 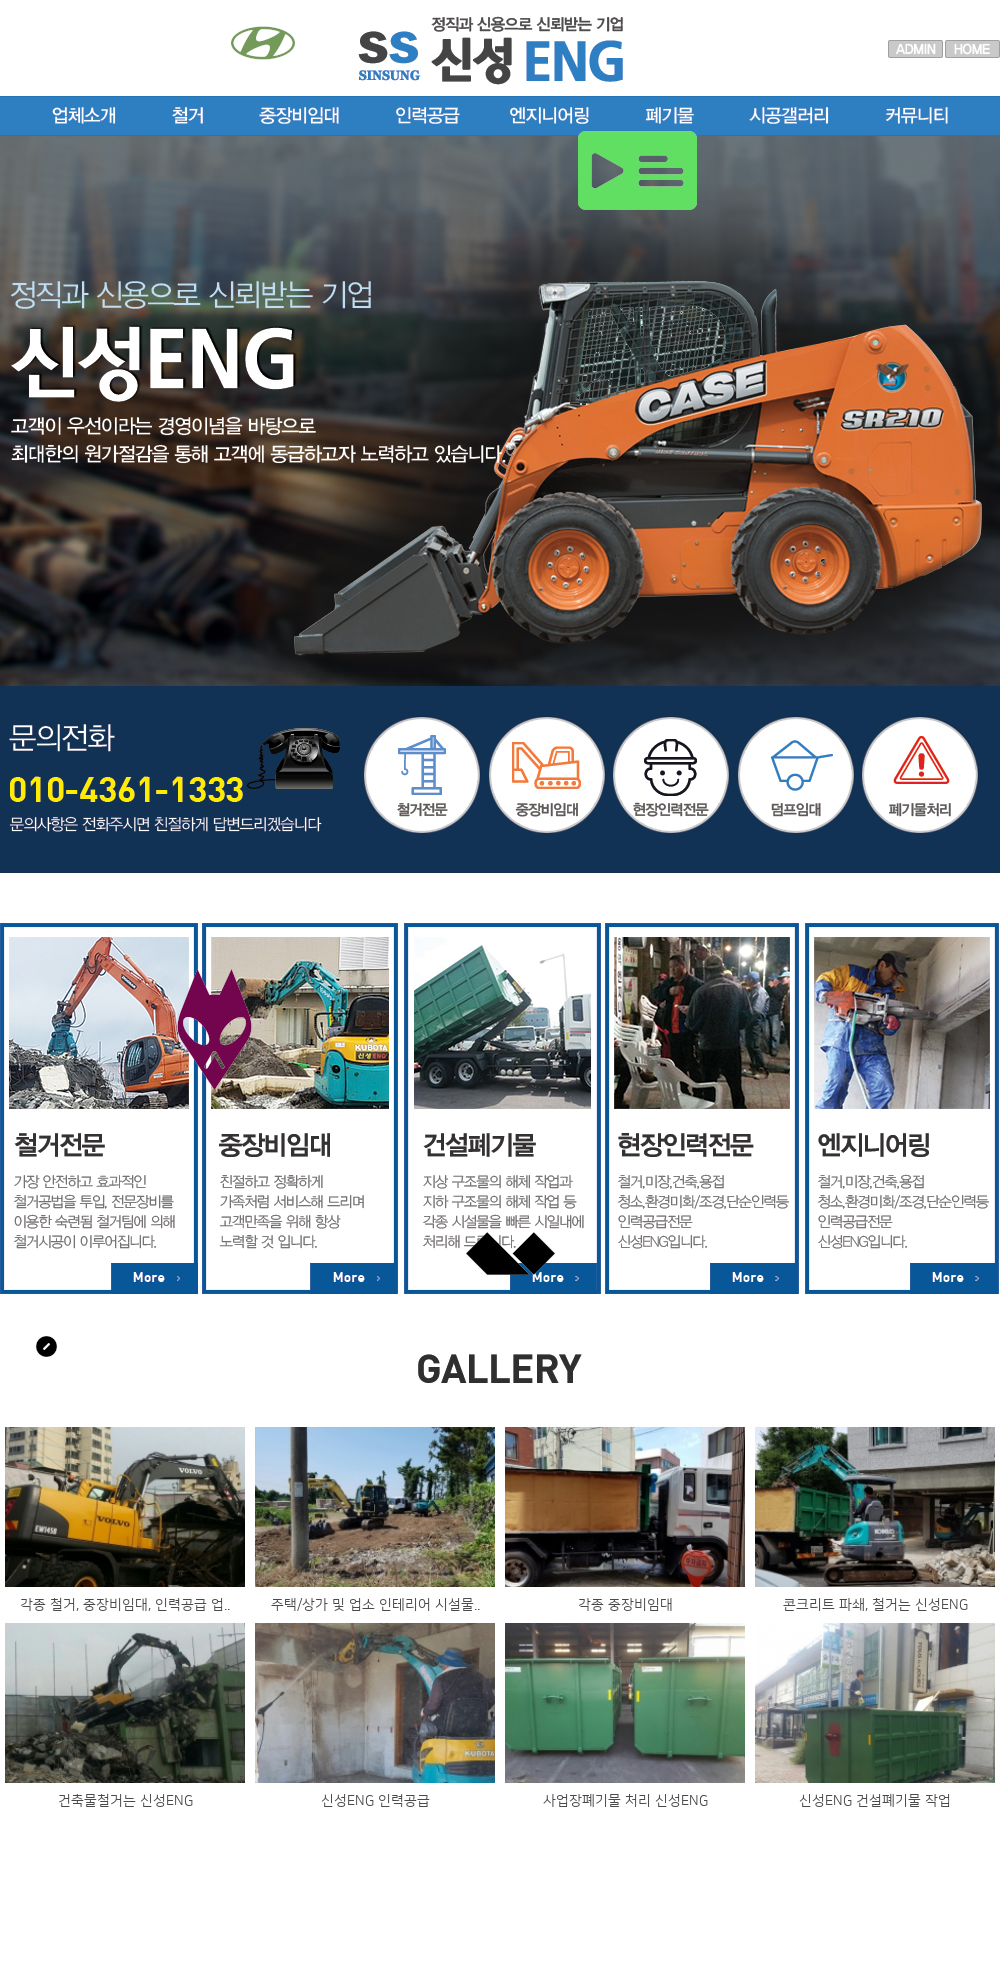 I want to click on PreMiD logo - indicates Discord rich presence integration, so click(x=637, y=170).